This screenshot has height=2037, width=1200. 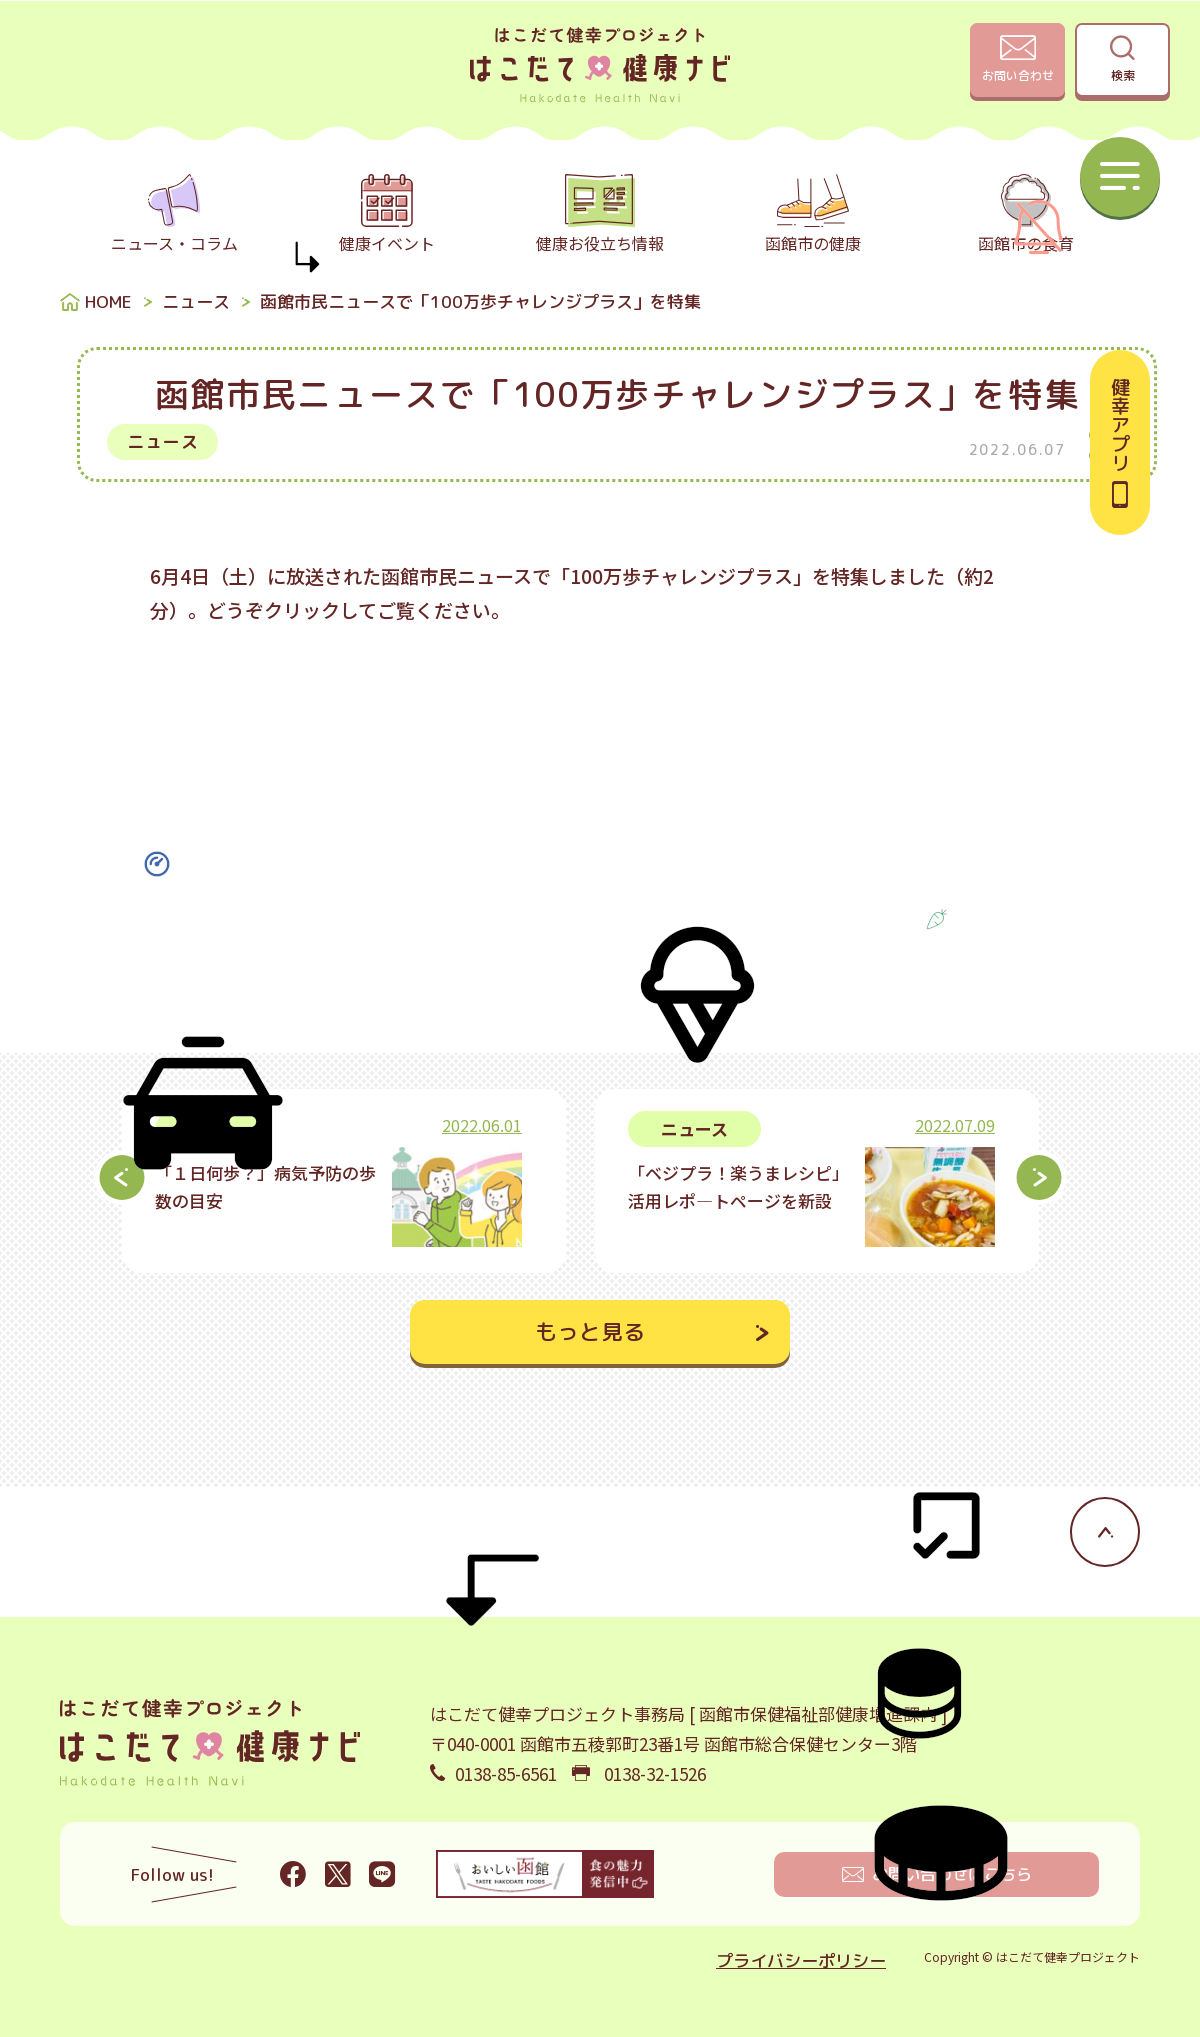 What do you see at coordinates (697, 992) in the screenshot?
I see `browse dessert or ice cream options` at bounding box center [697, 992].